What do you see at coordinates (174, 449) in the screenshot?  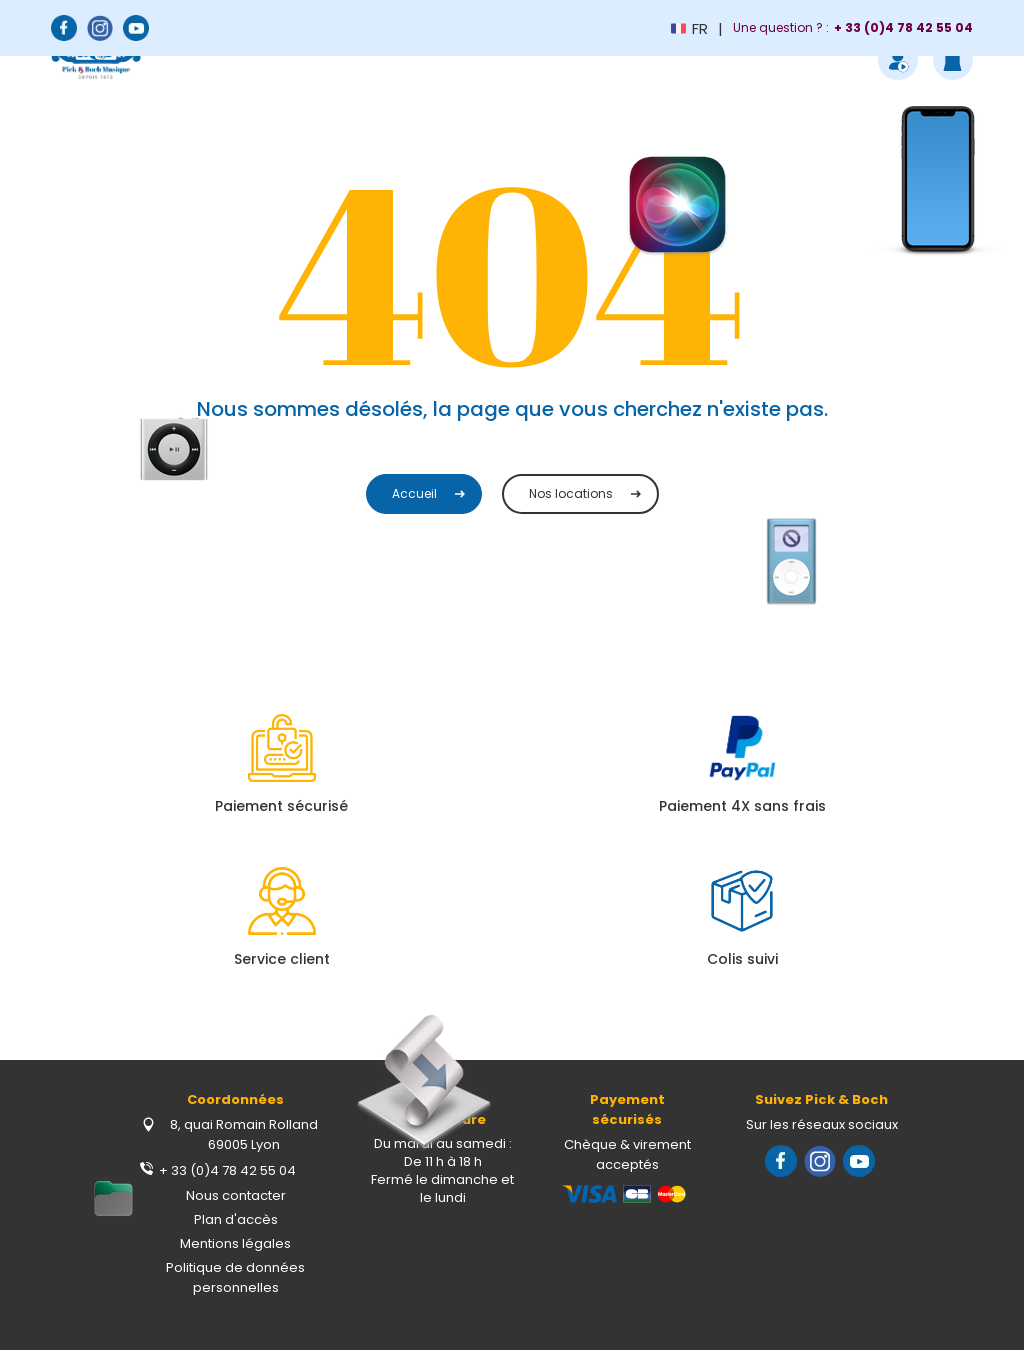 I see `iPod shuffle device icon` at bounding box center [174, 449].